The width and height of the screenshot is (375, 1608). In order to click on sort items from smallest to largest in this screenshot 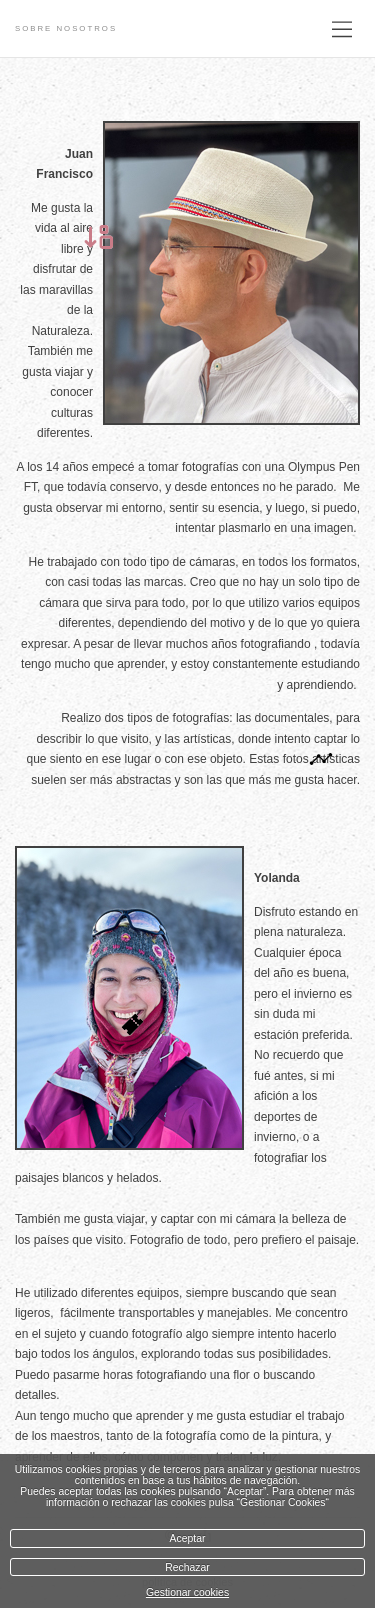, I will do `click(98, 237)`.